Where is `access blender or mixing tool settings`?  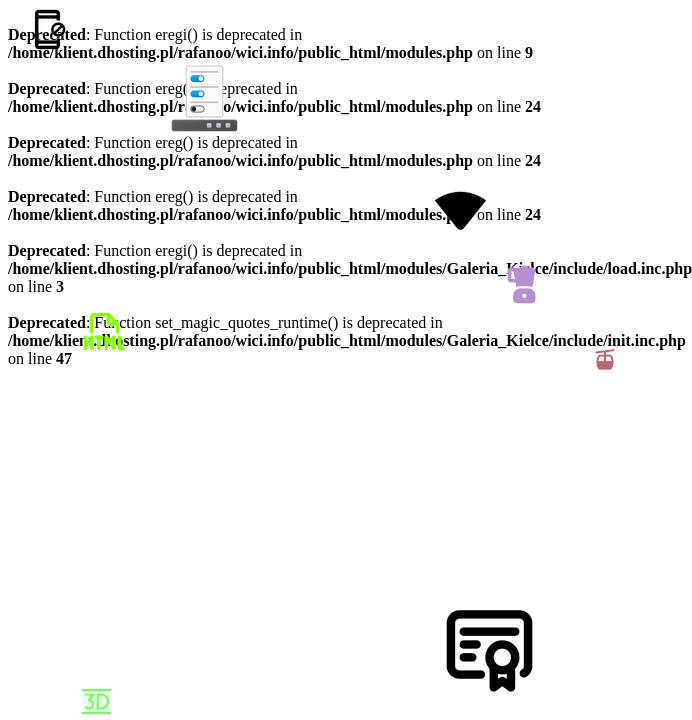
access blender or mixing tool settings is located at coordinates (522, 284).